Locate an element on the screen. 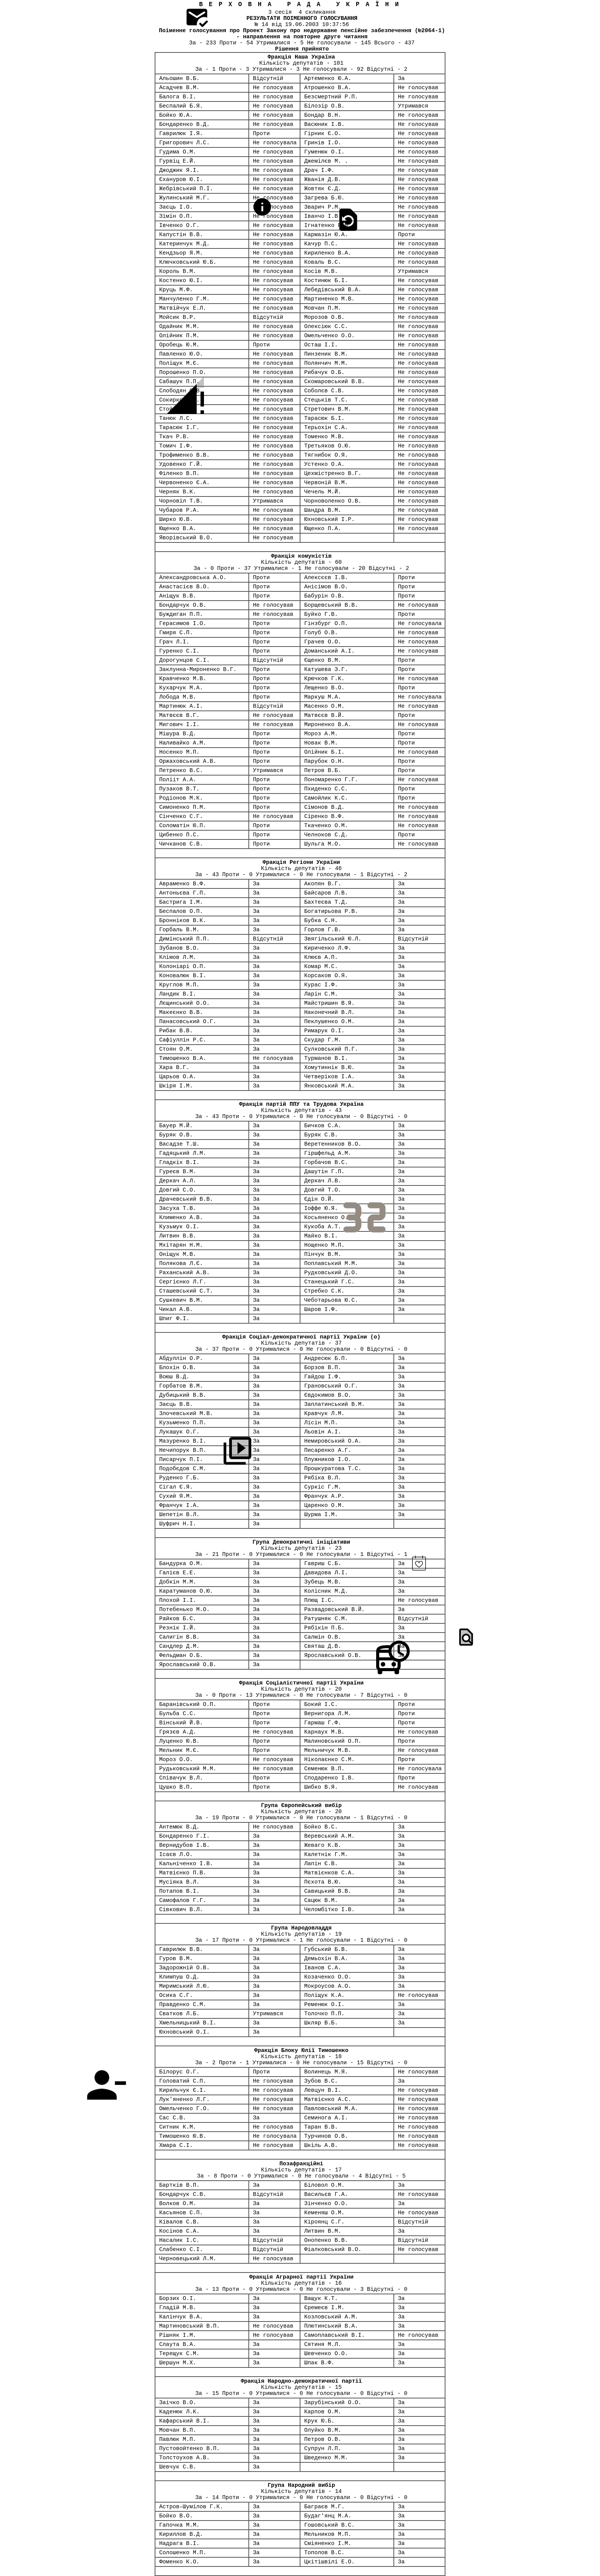  indicates item number or position 32 in a list is located at coordinates (364, 1217).